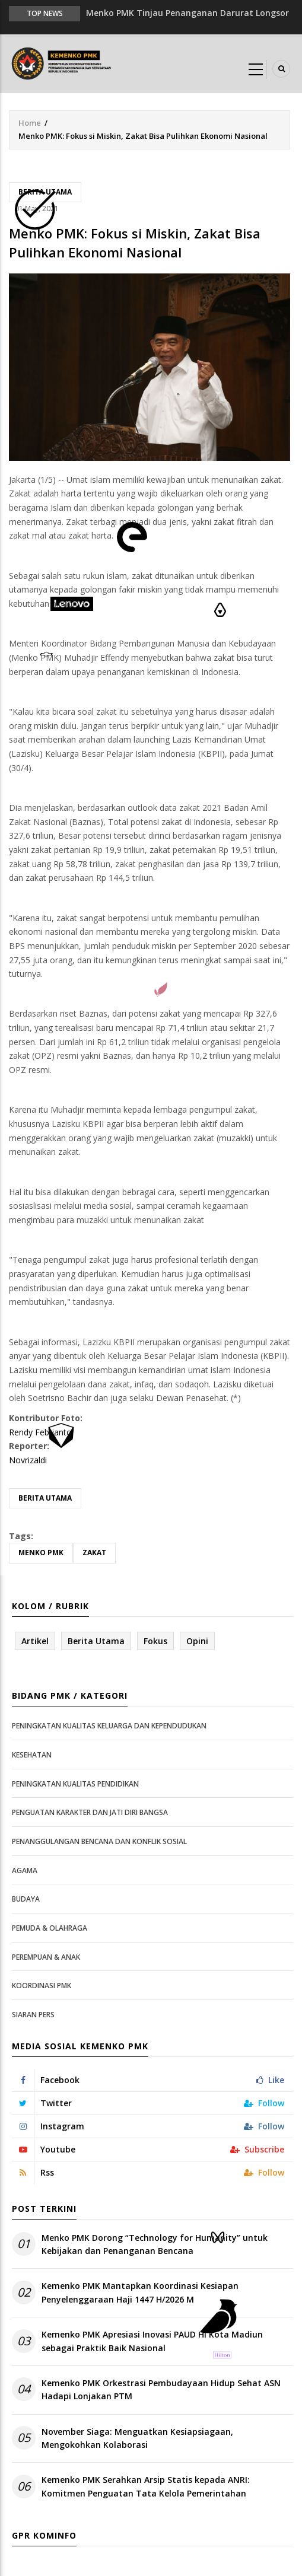  What do you see at coordinates (218, 2237) in the screenshot?
I see `open wechat channels` at bounding box center [218, 2237].